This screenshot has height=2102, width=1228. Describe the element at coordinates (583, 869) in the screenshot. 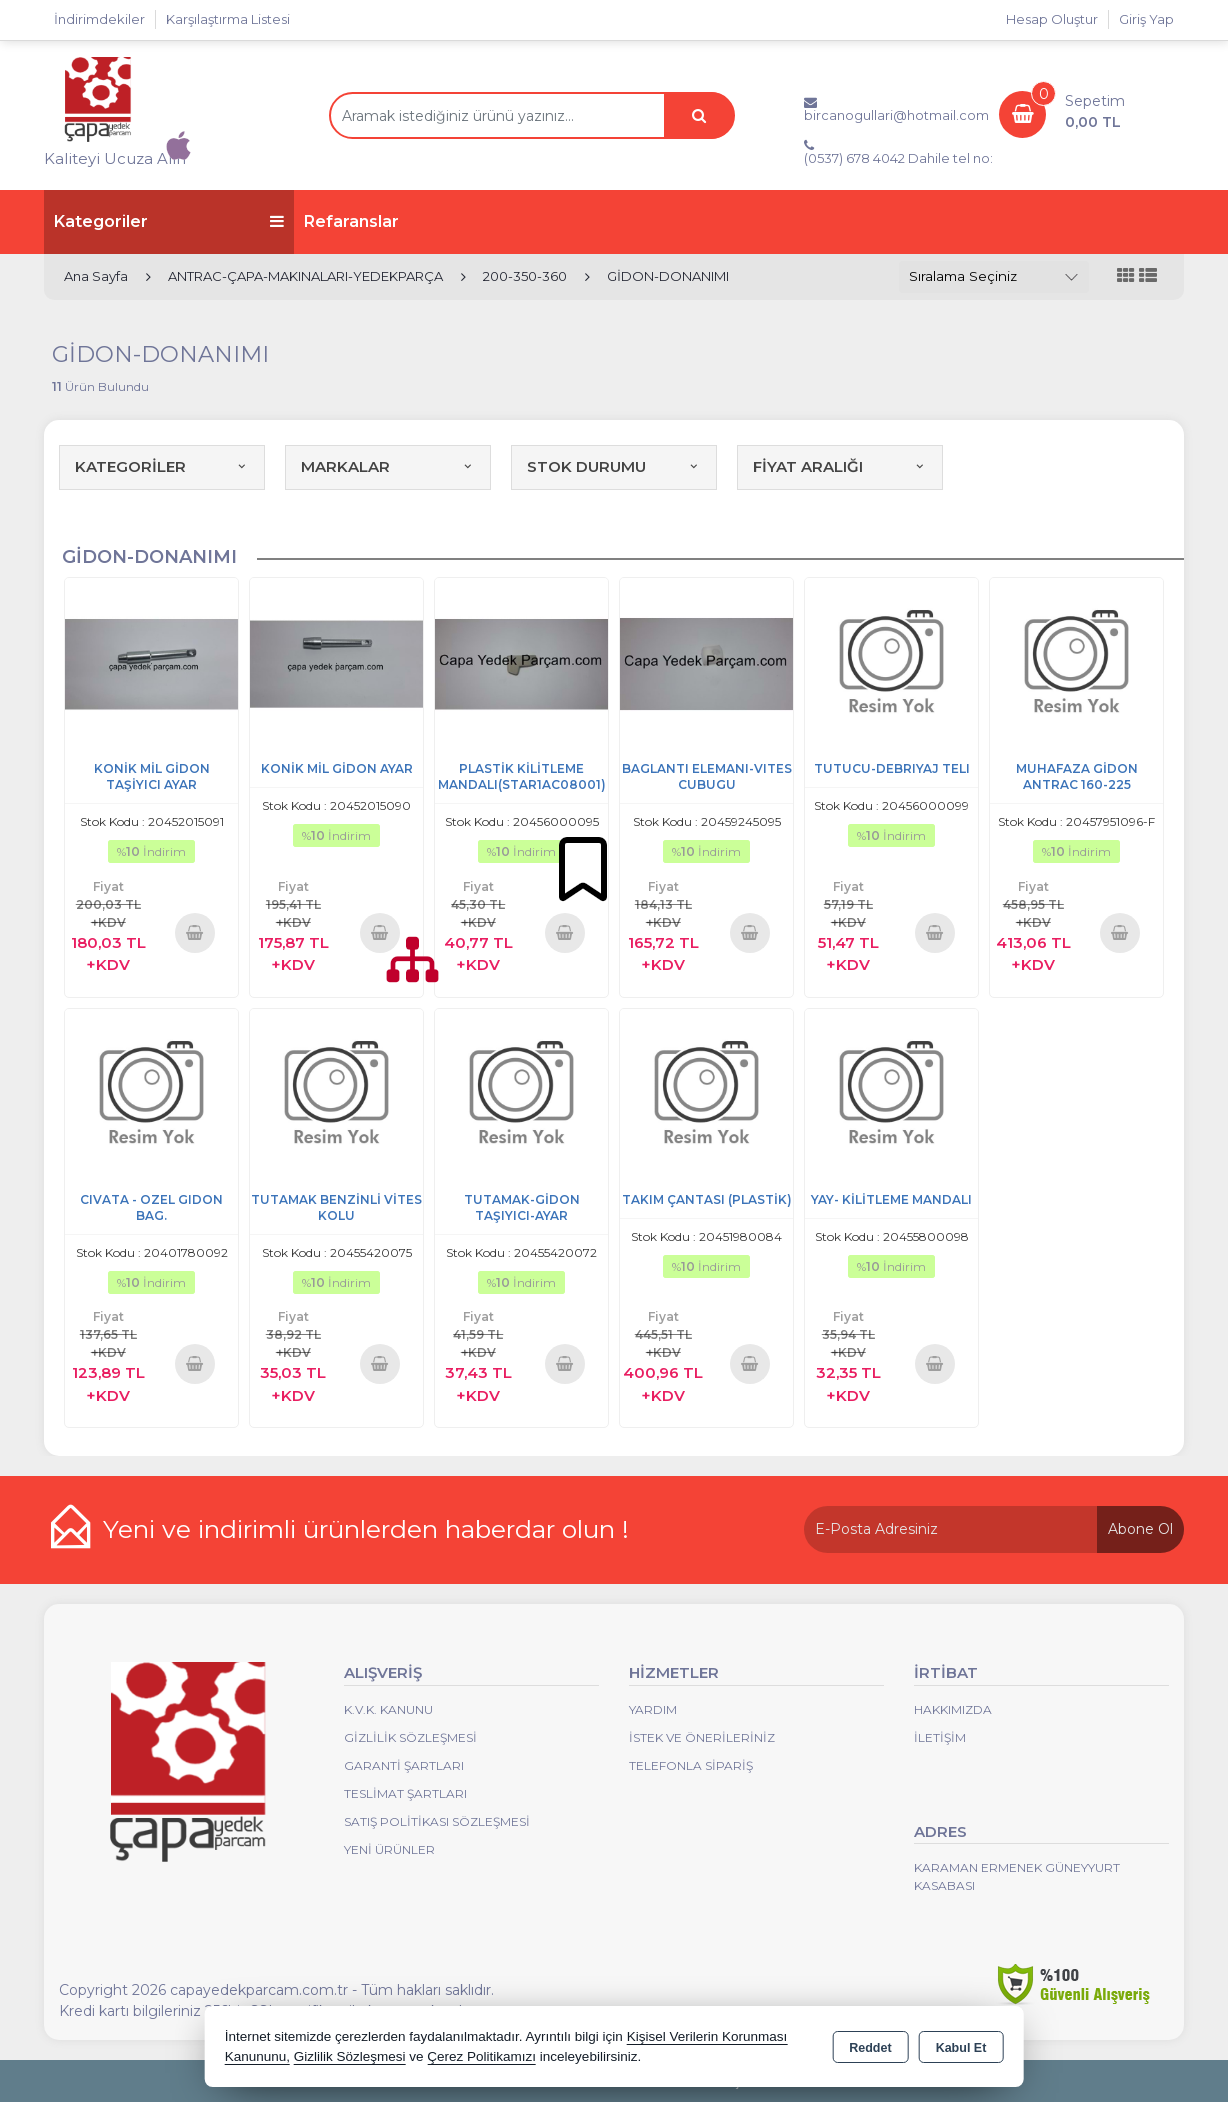

I see `save this item for later` at that location.